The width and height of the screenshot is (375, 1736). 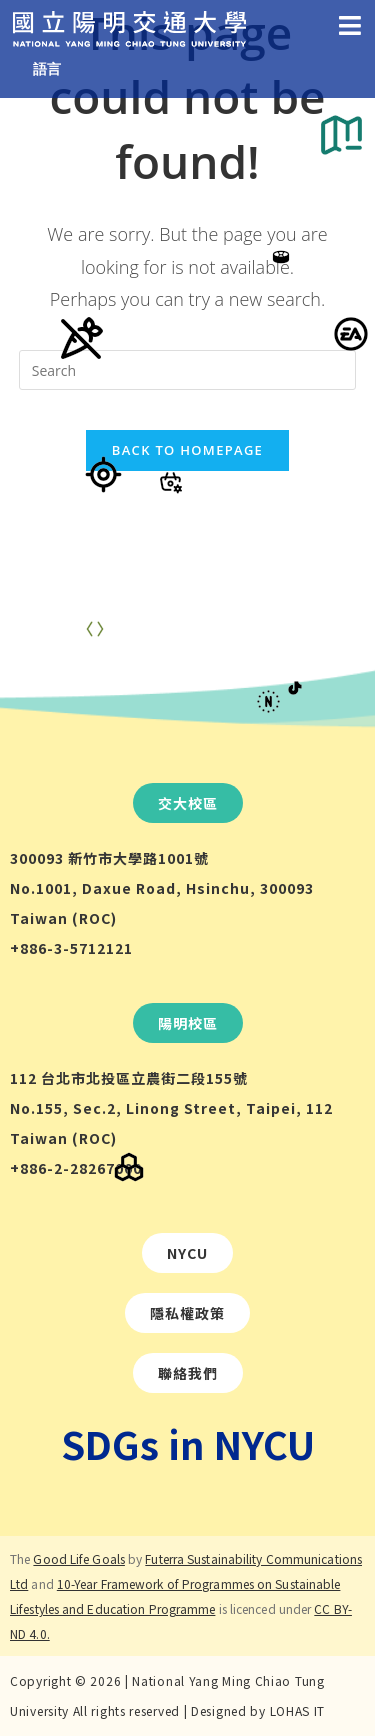 What do you see at coordinates (295, 688) in the screenshot?
I see `open TikTok app` at bounding box center [295, 688].